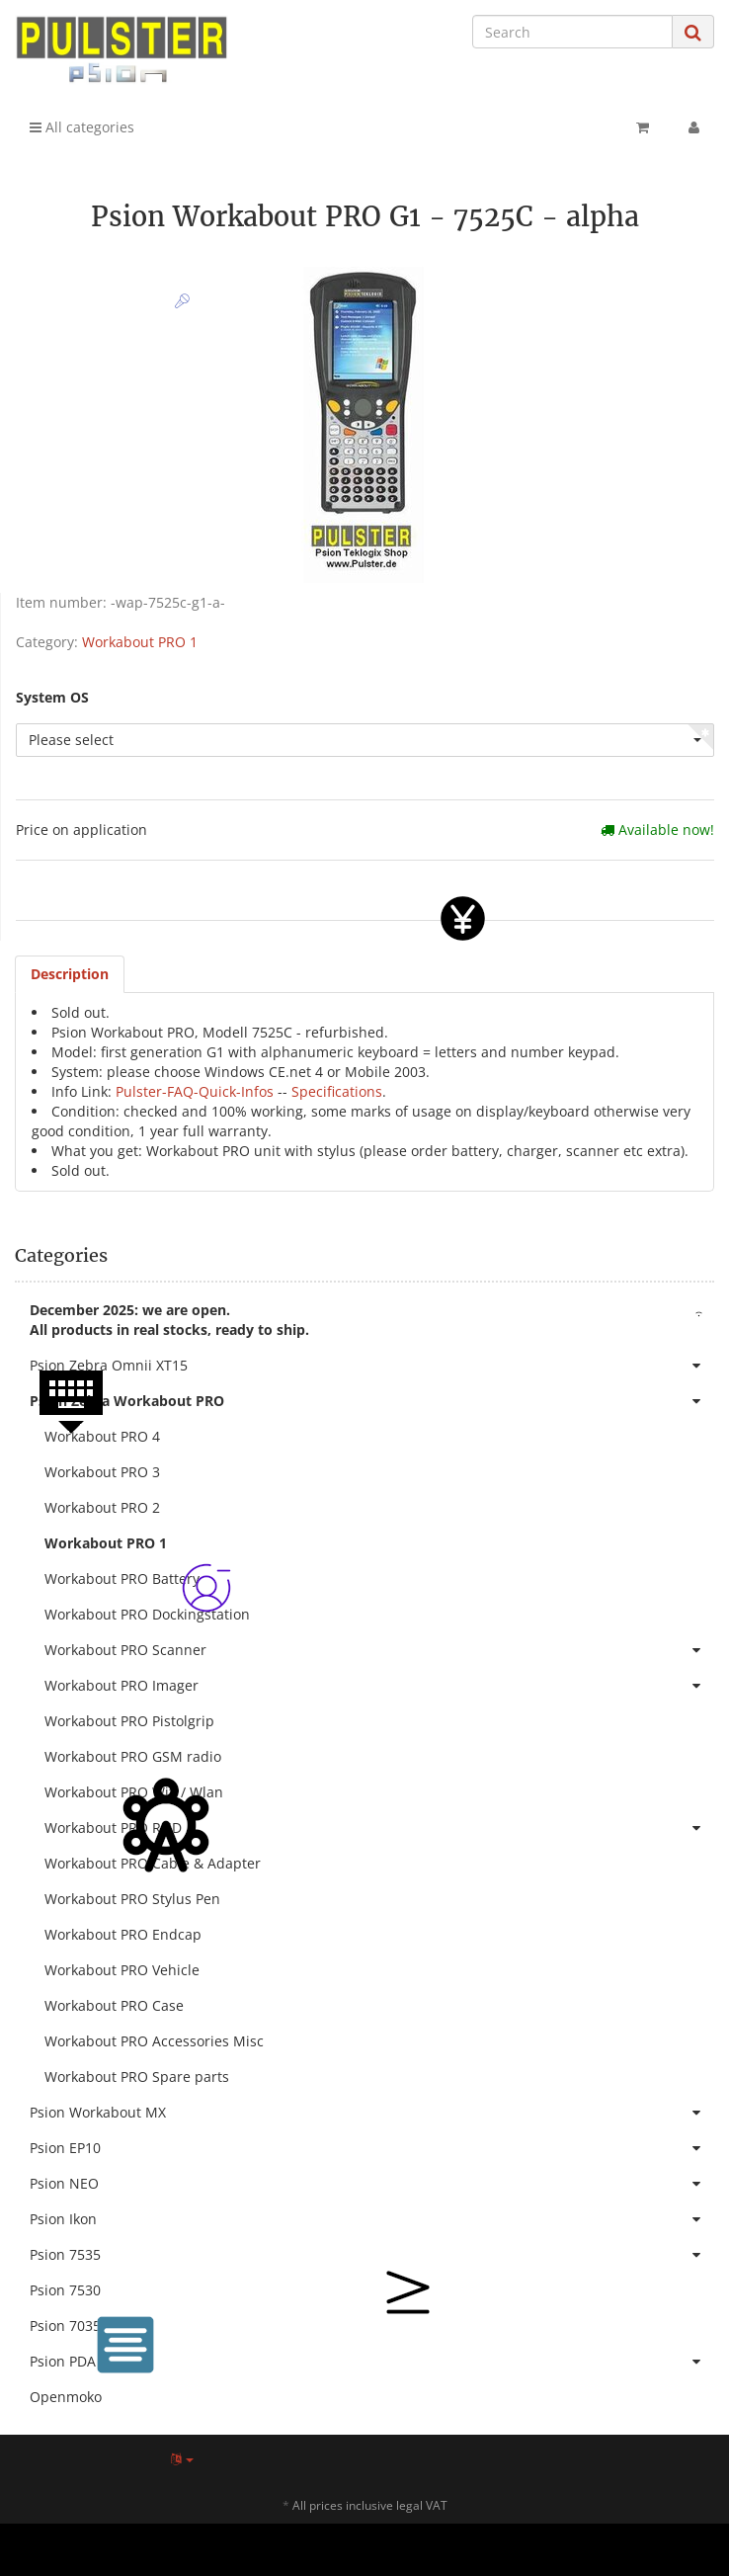 The image size is (729, 2576). Describe the element at coordinates (462, 918) in the screenshot. I see `view or select Japanese yen currency` at that location.